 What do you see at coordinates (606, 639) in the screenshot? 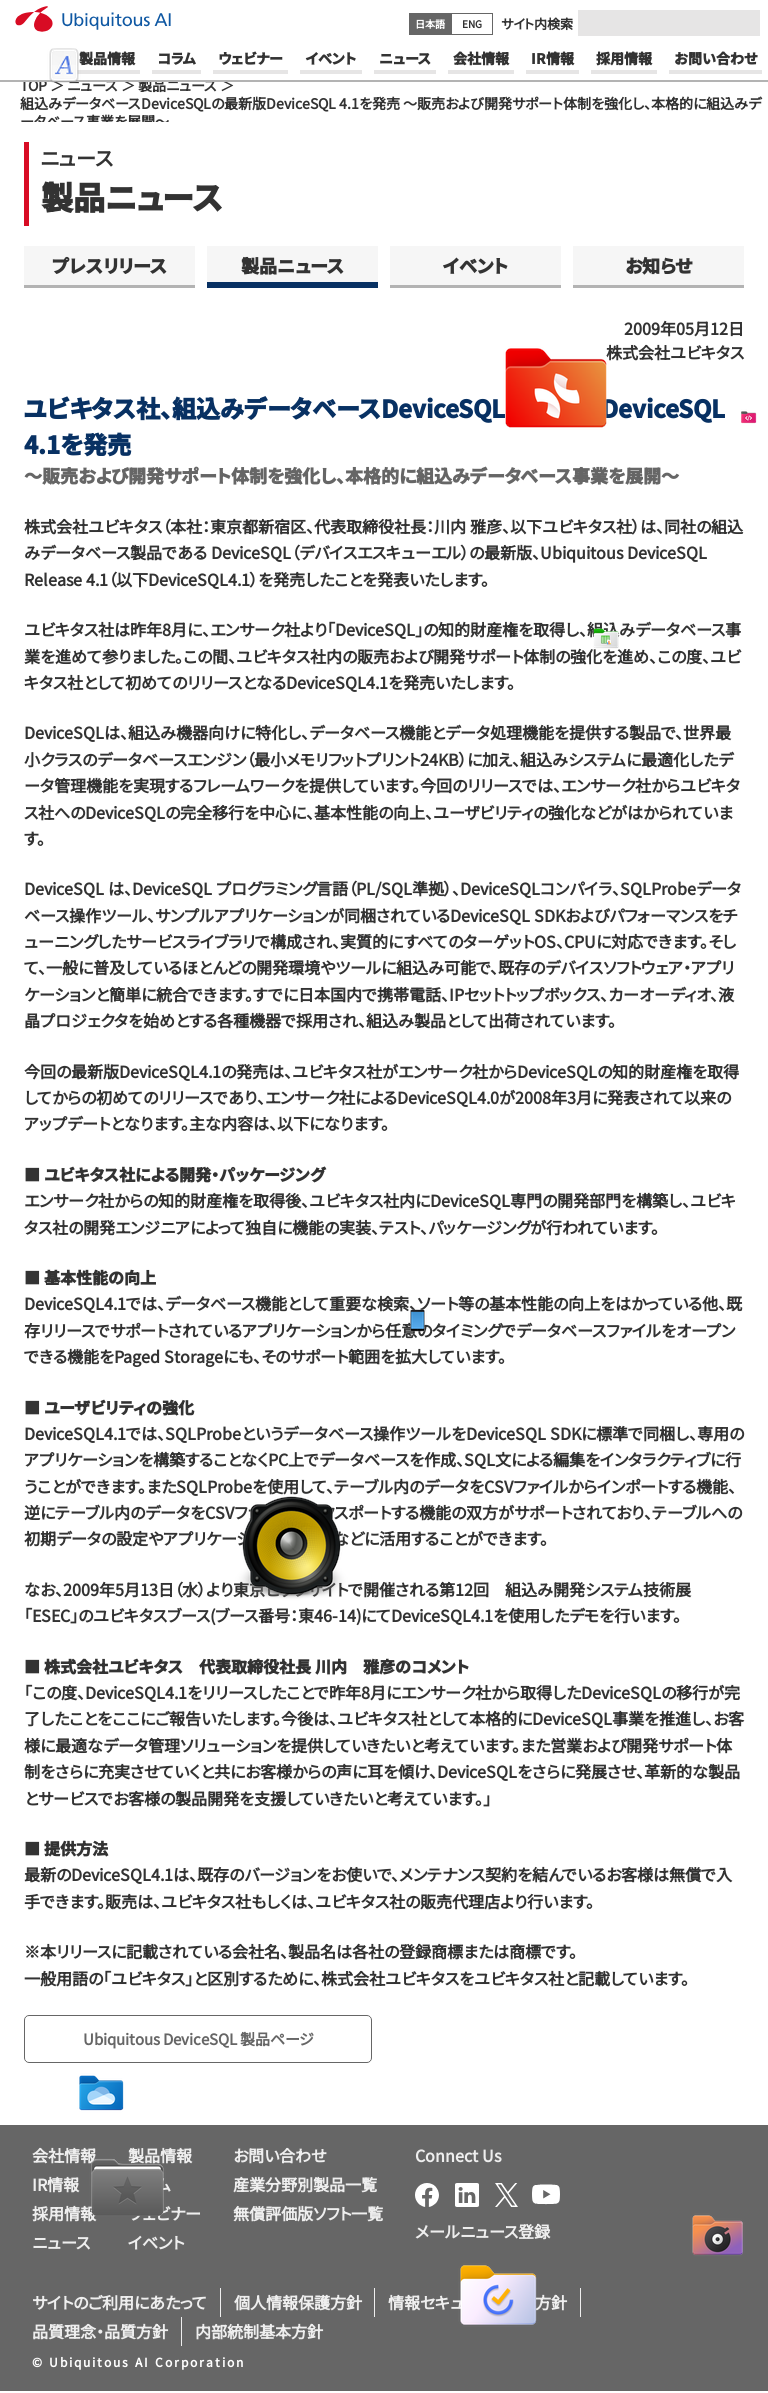
I see `open folder containing LibreOffice Calc spreadsheets` at bounding box center [606, 639].